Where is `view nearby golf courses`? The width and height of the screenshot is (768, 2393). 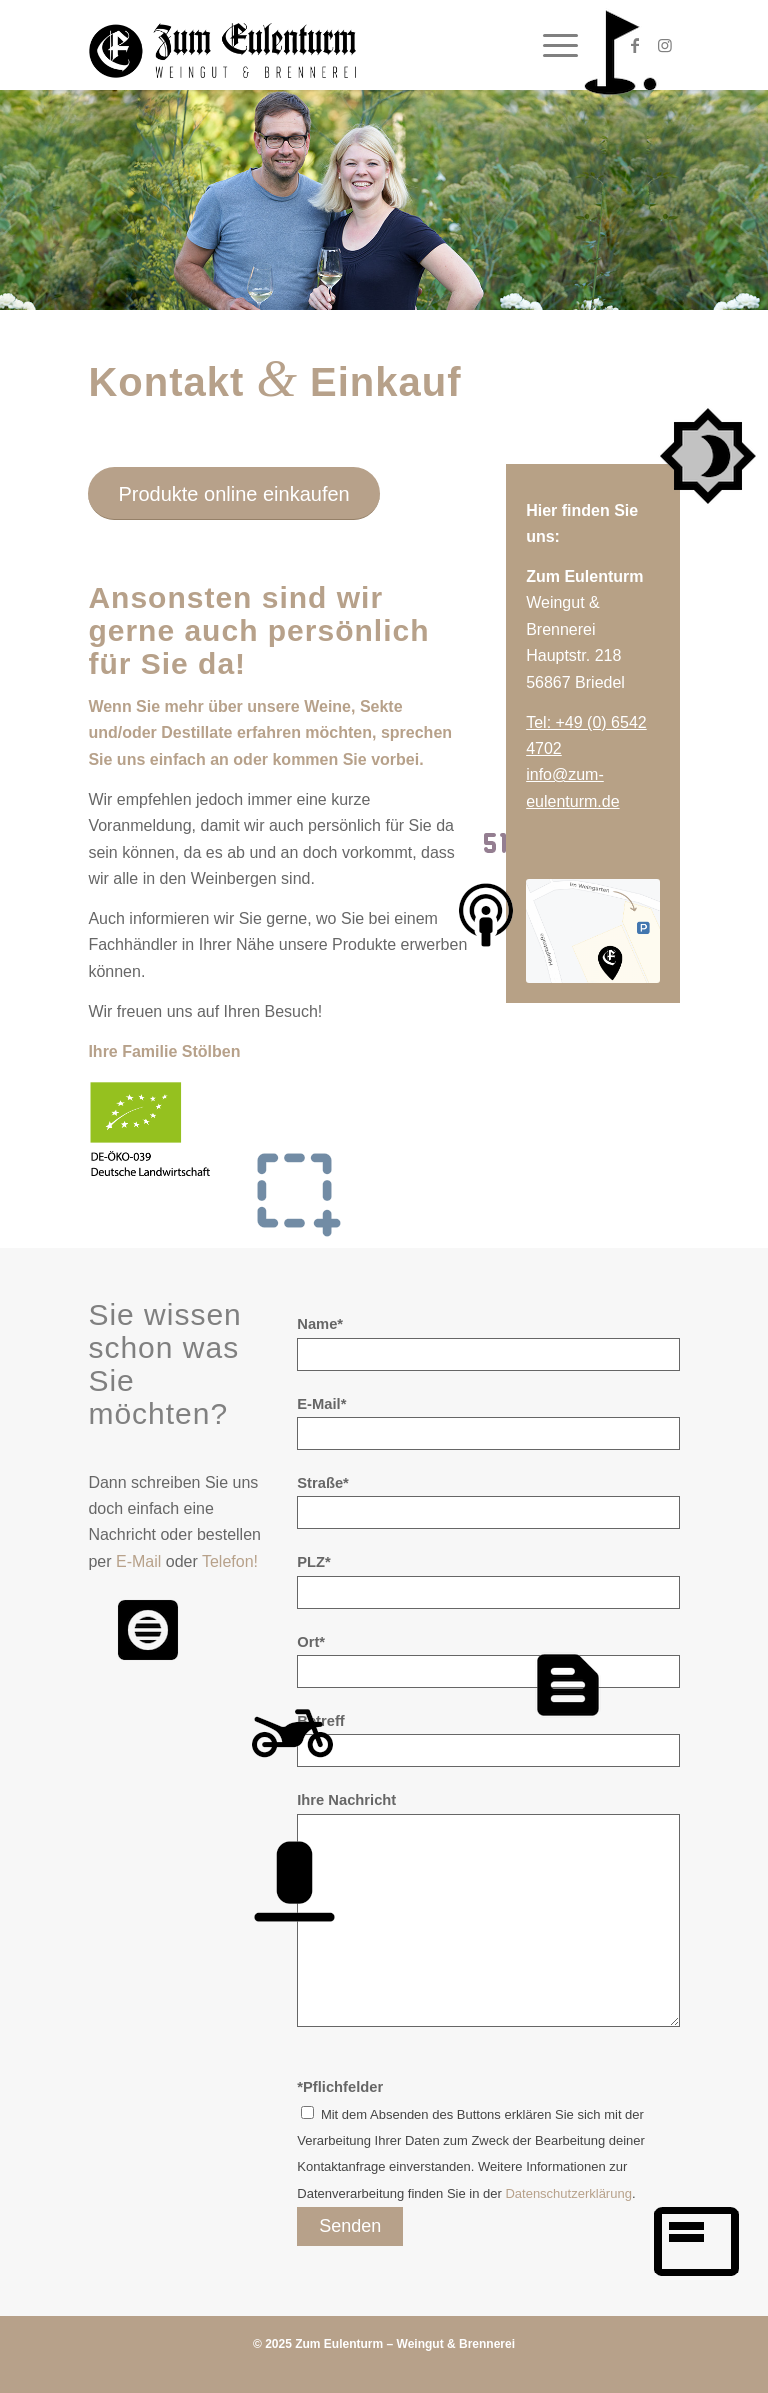 view nearby golf courses is located at coordinates (618, 52).